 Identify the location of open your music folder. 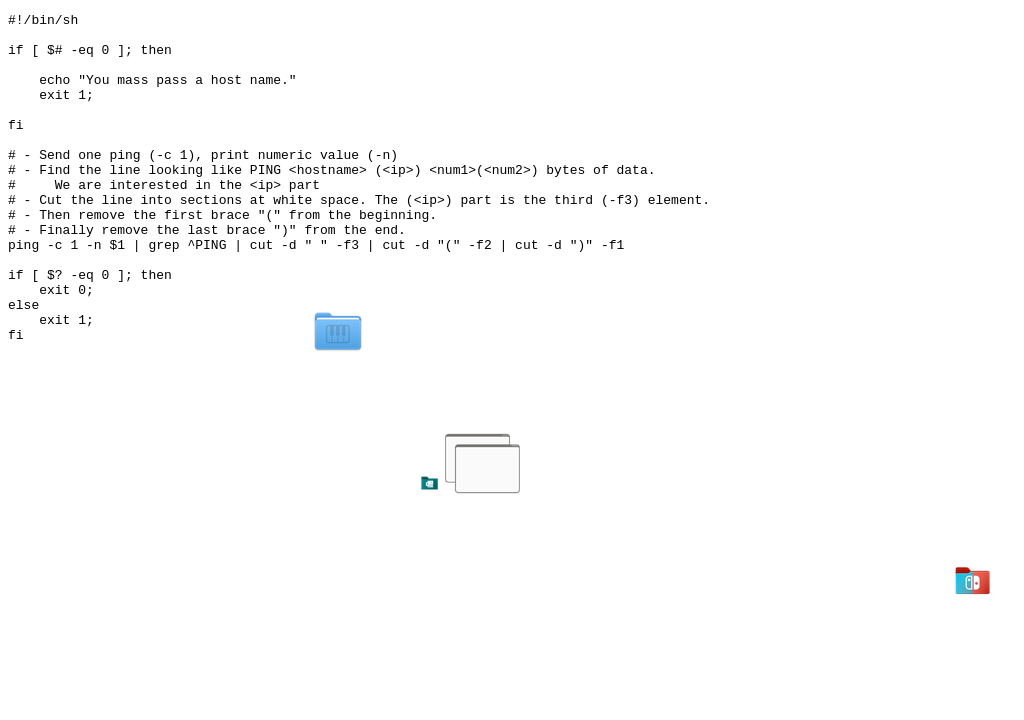
(338, 331).